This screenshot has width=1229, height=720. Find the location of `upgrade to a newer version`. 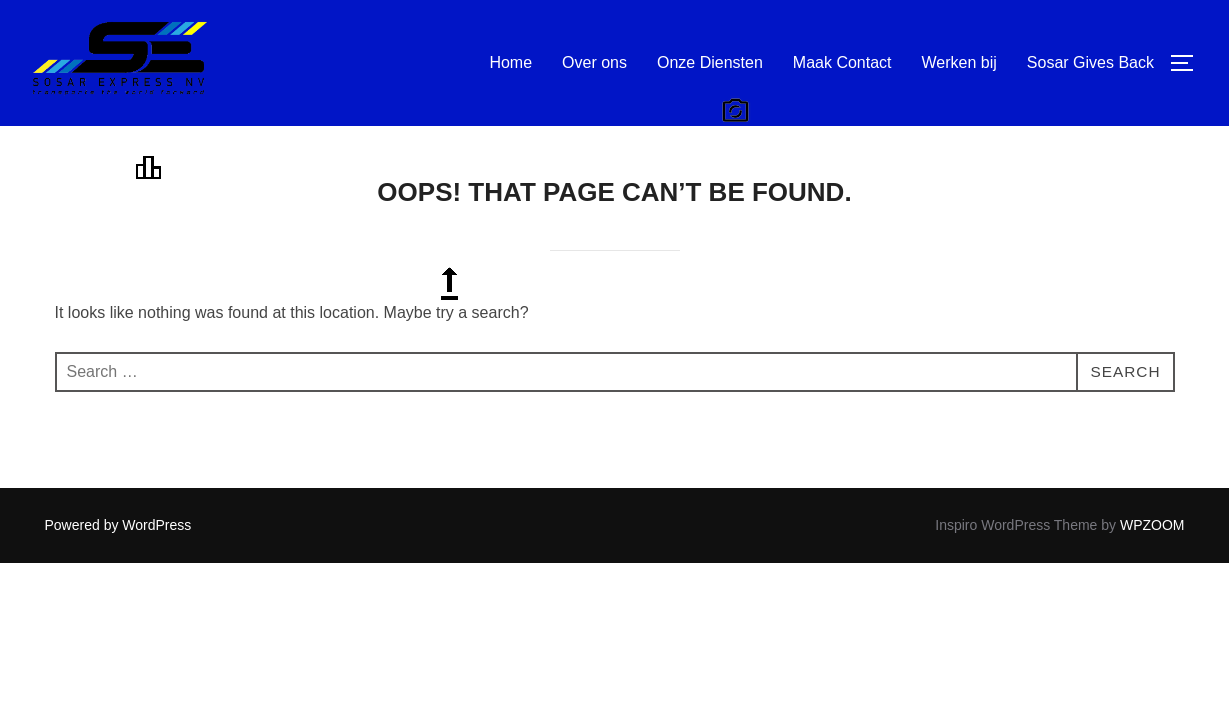

upgrade to a newer version is located at coordinates (449, 283).